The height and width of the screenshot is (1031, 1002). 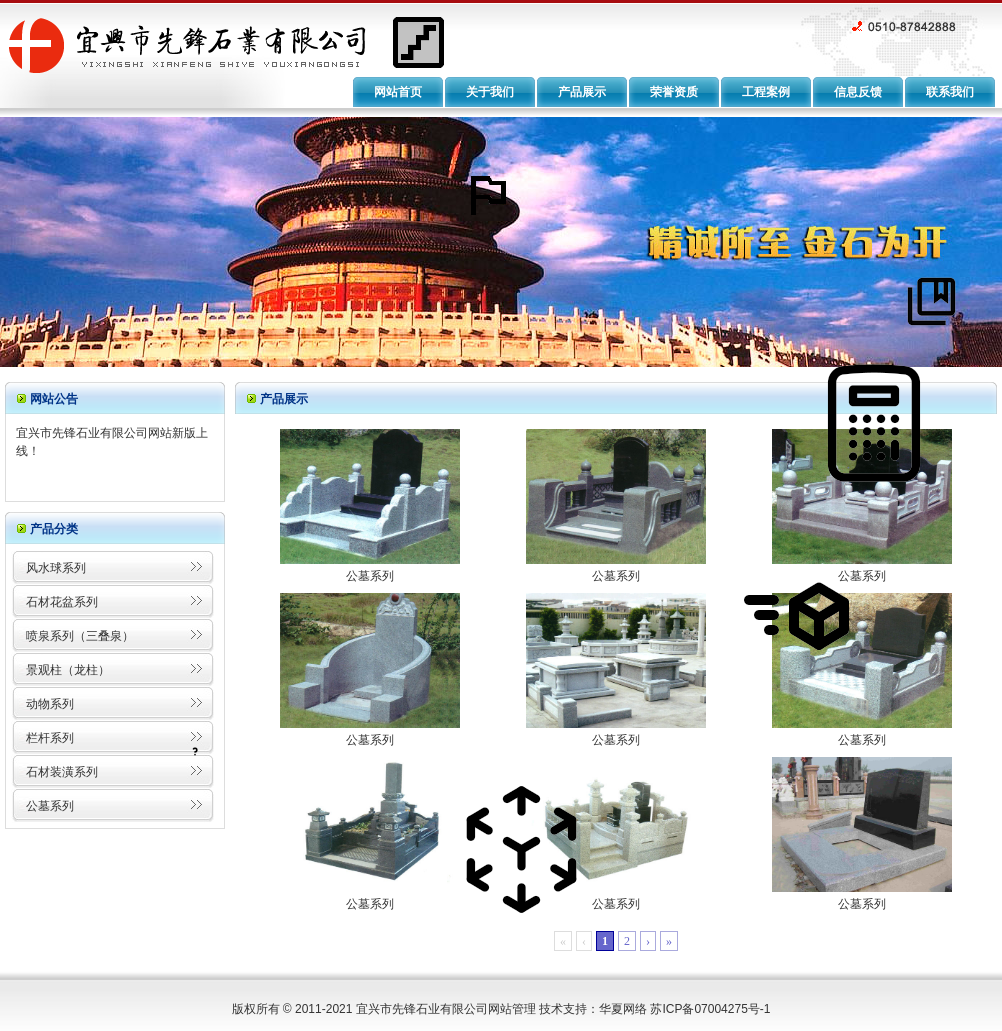 I want to click on indicates stairs available at this location, so click(x=418, y=42).